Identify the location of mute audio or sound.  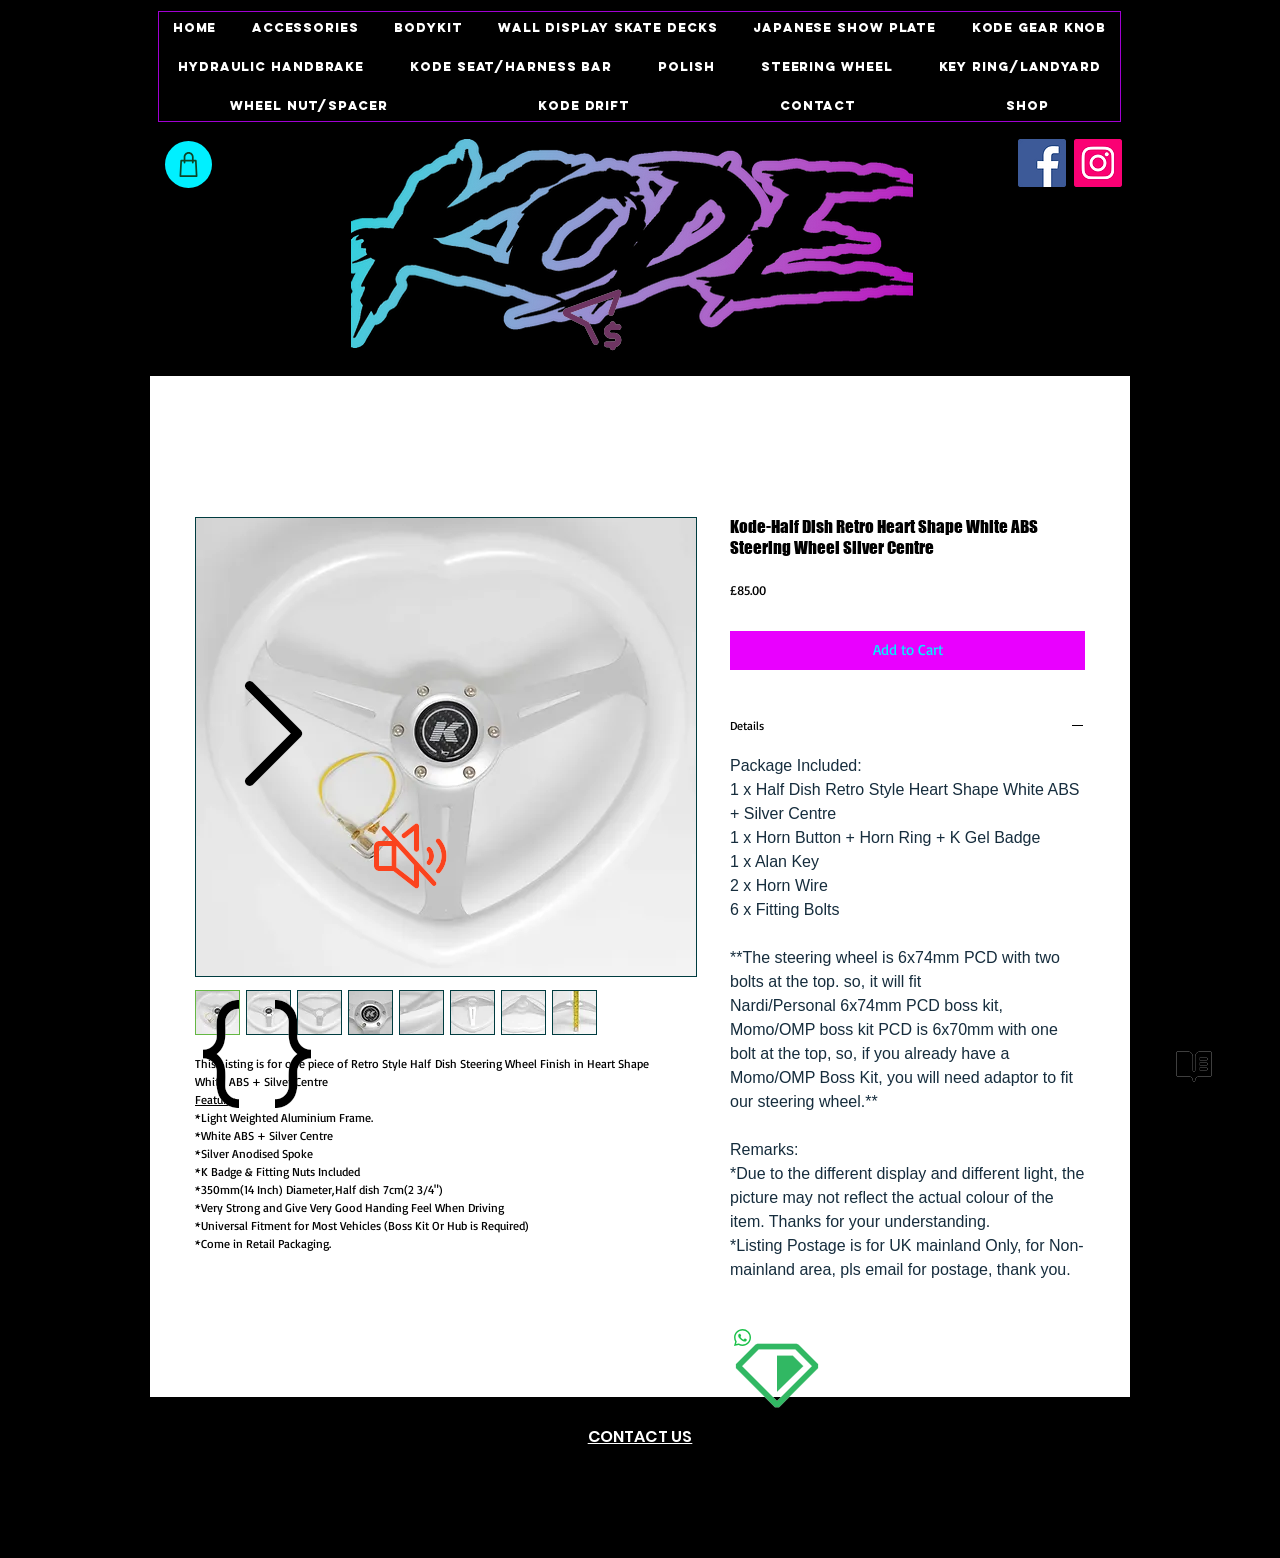
(409, 856).